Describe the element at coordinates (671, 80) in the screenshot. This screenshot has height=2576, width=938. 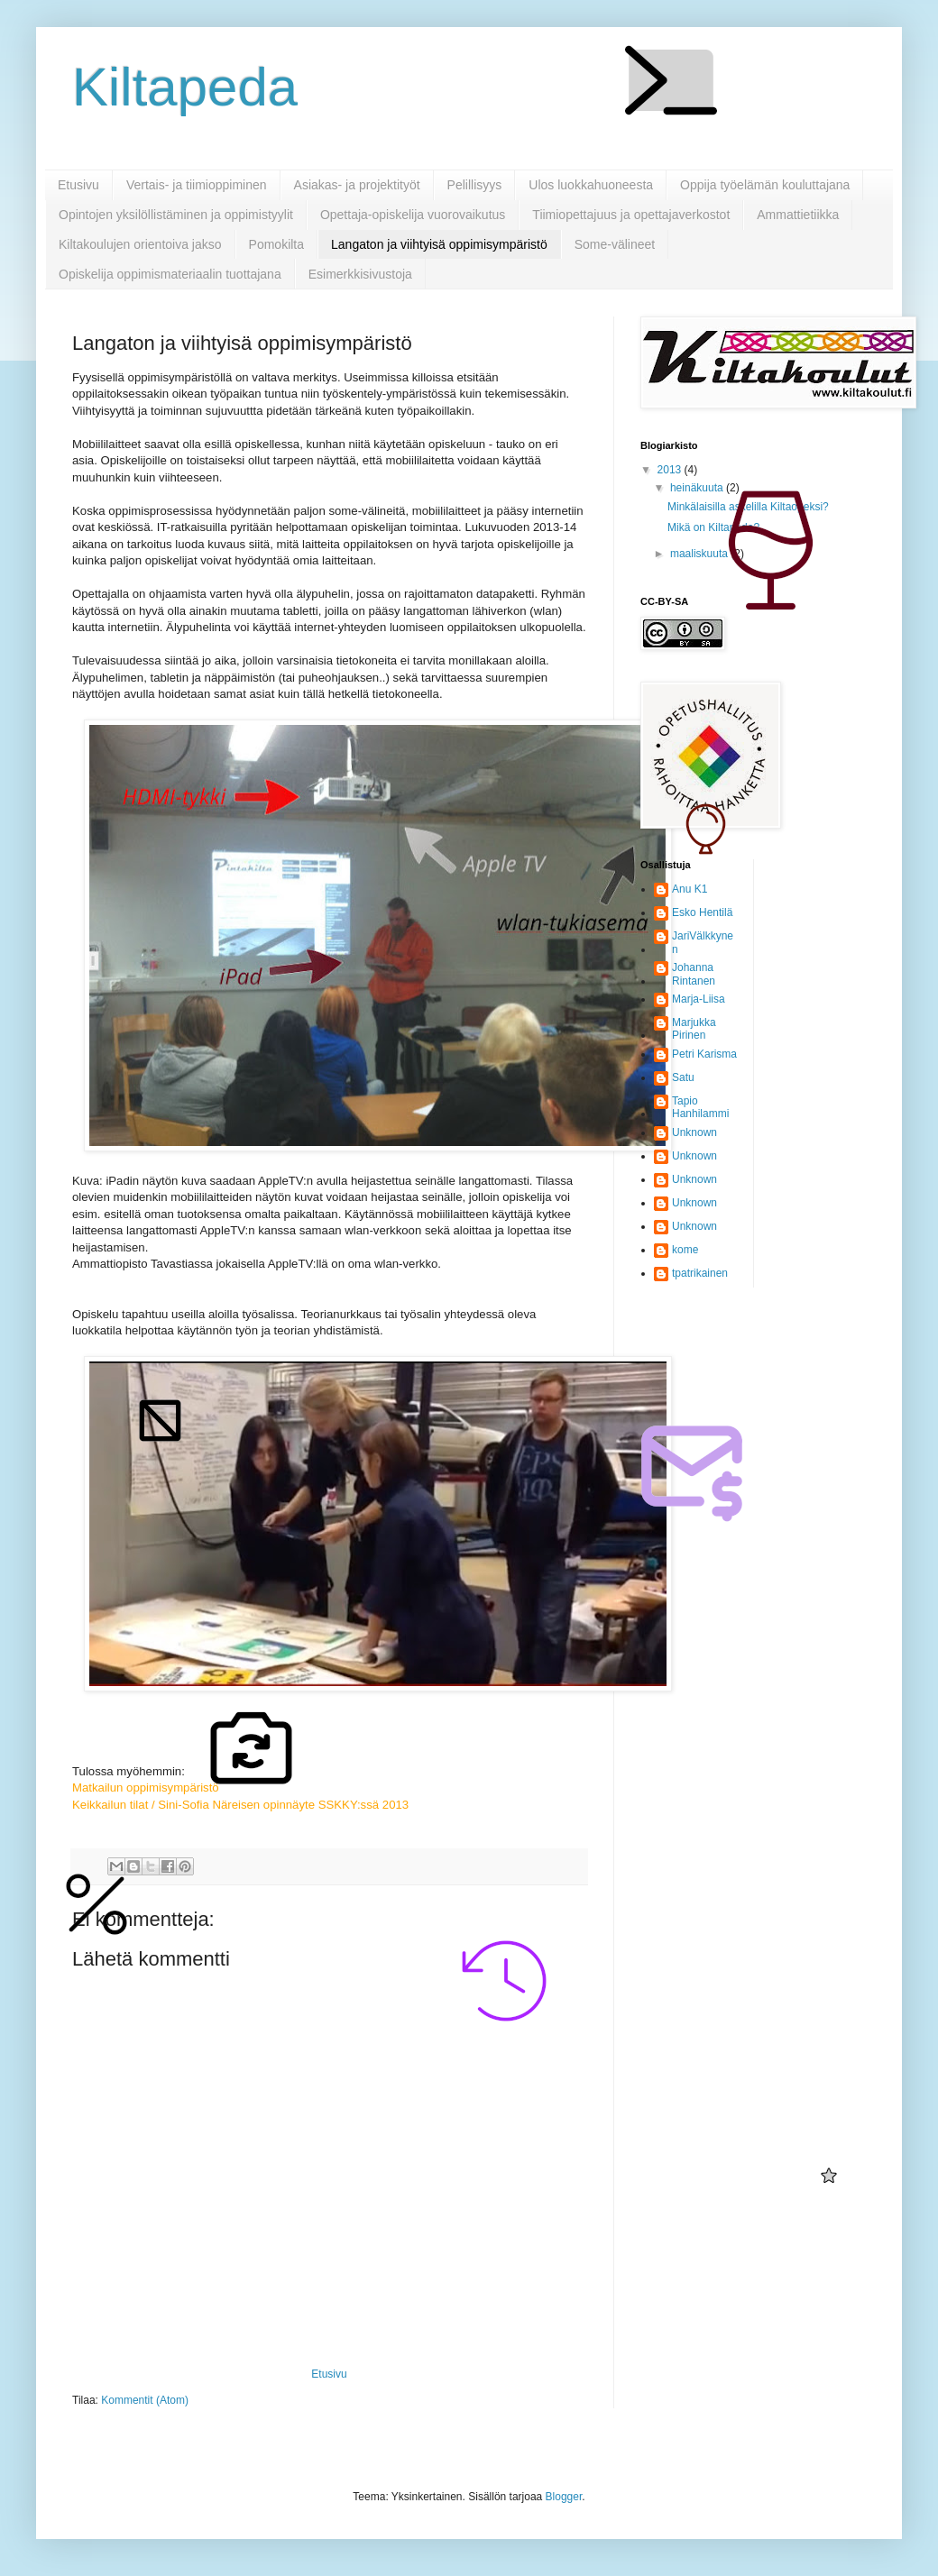
I see `open the command line terminal` at that location.